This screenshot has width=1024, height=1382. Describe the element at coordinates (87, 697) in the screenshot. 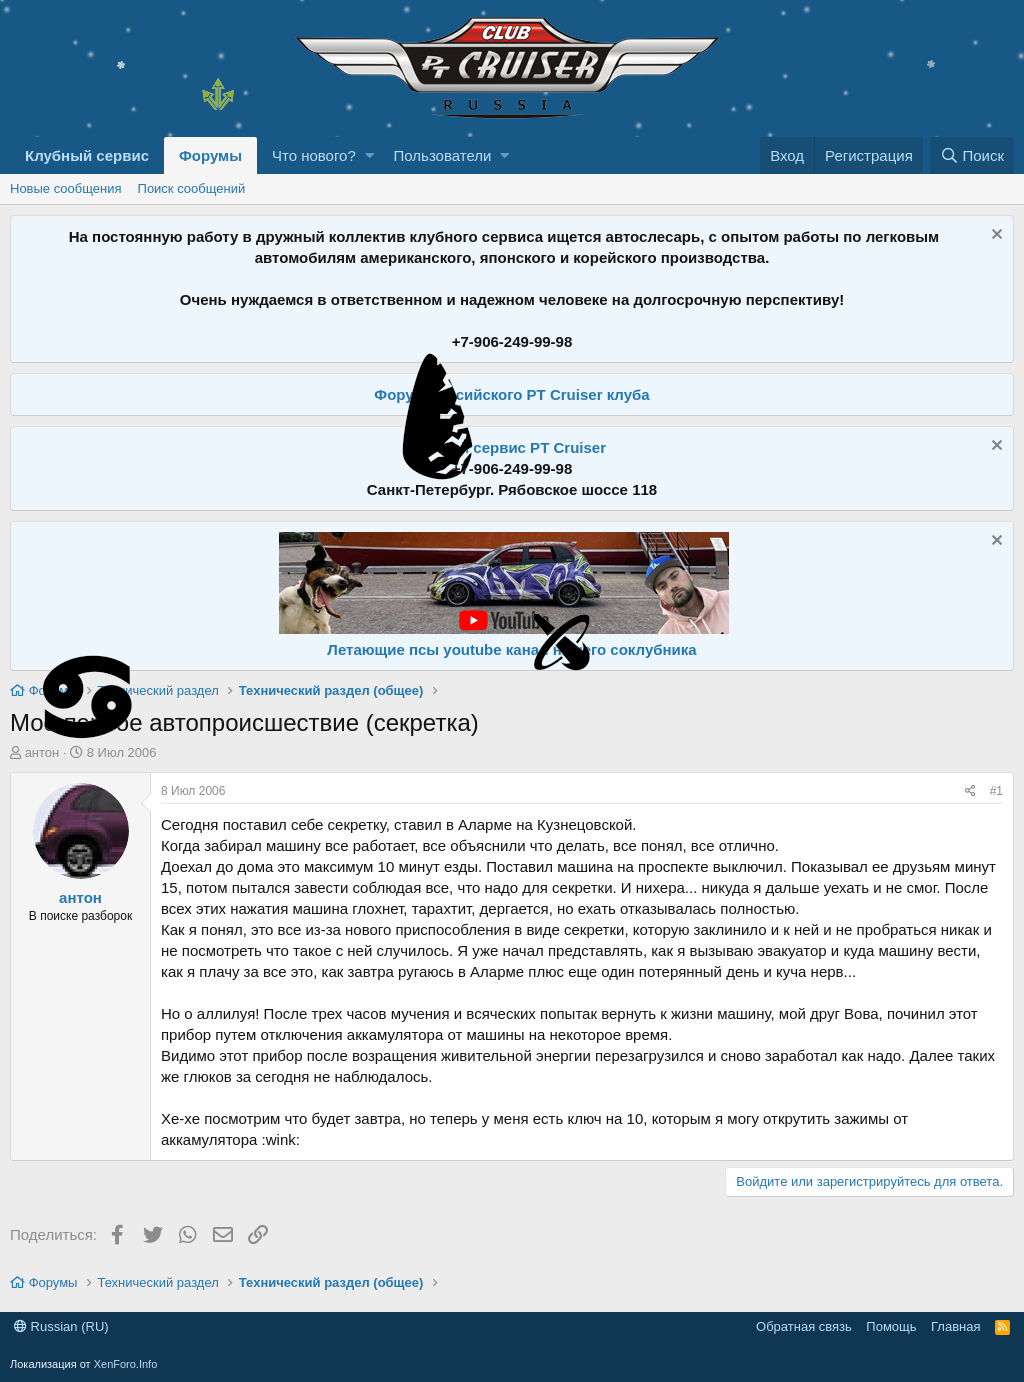

I see `view cancer zodiac sign information` at that location.